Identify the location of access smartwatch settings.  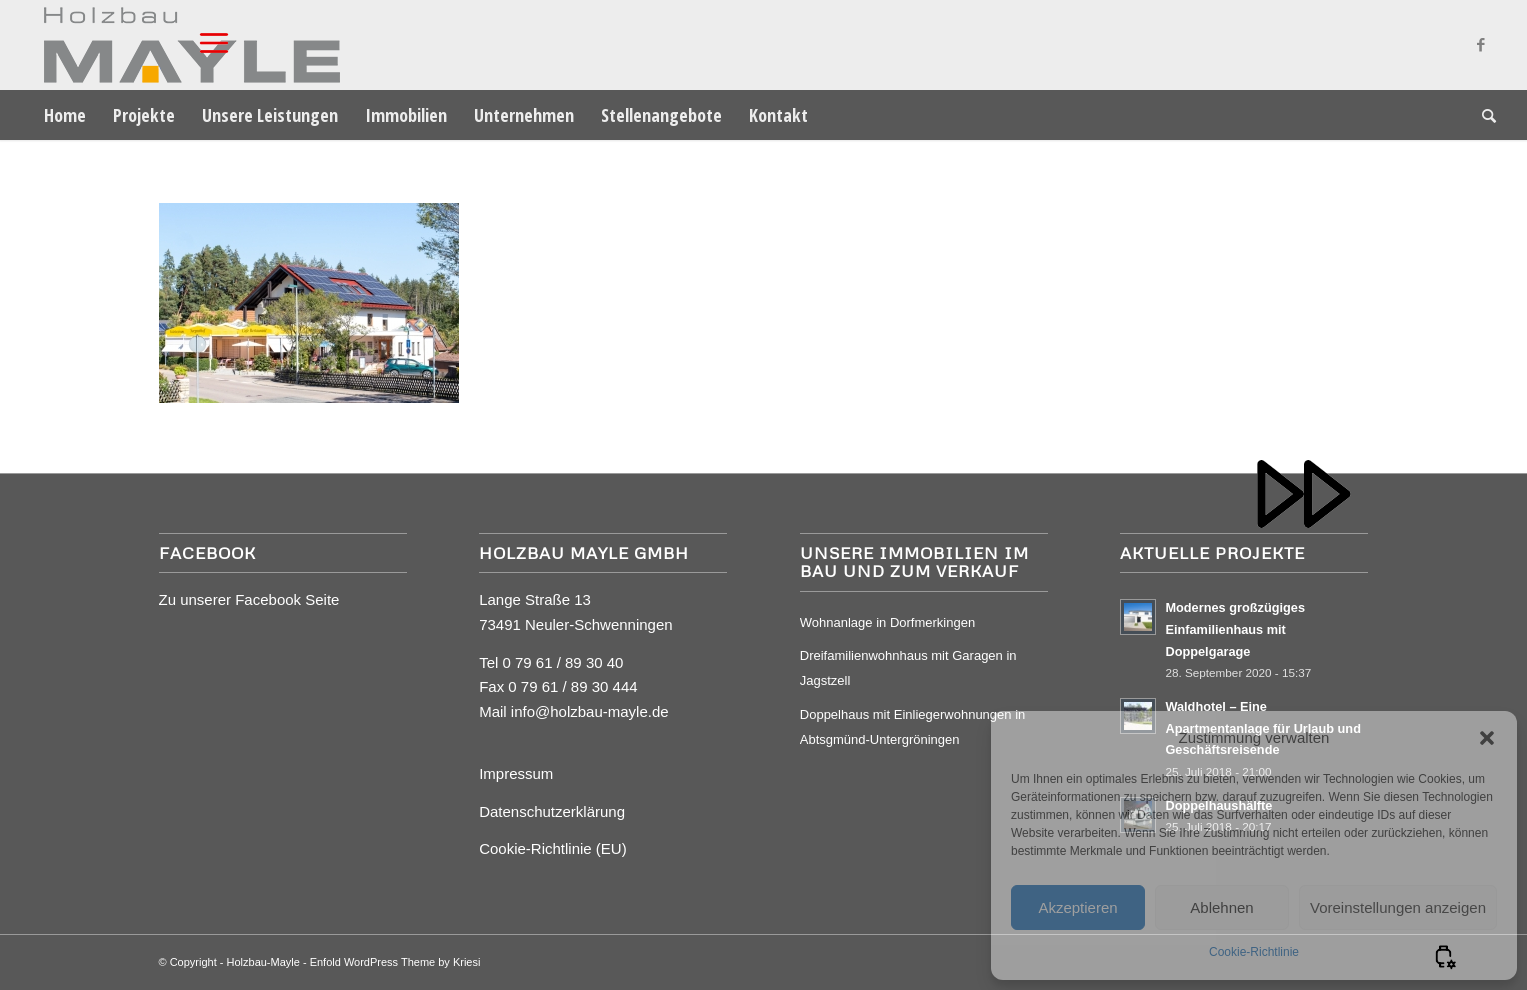
(1443, 956).